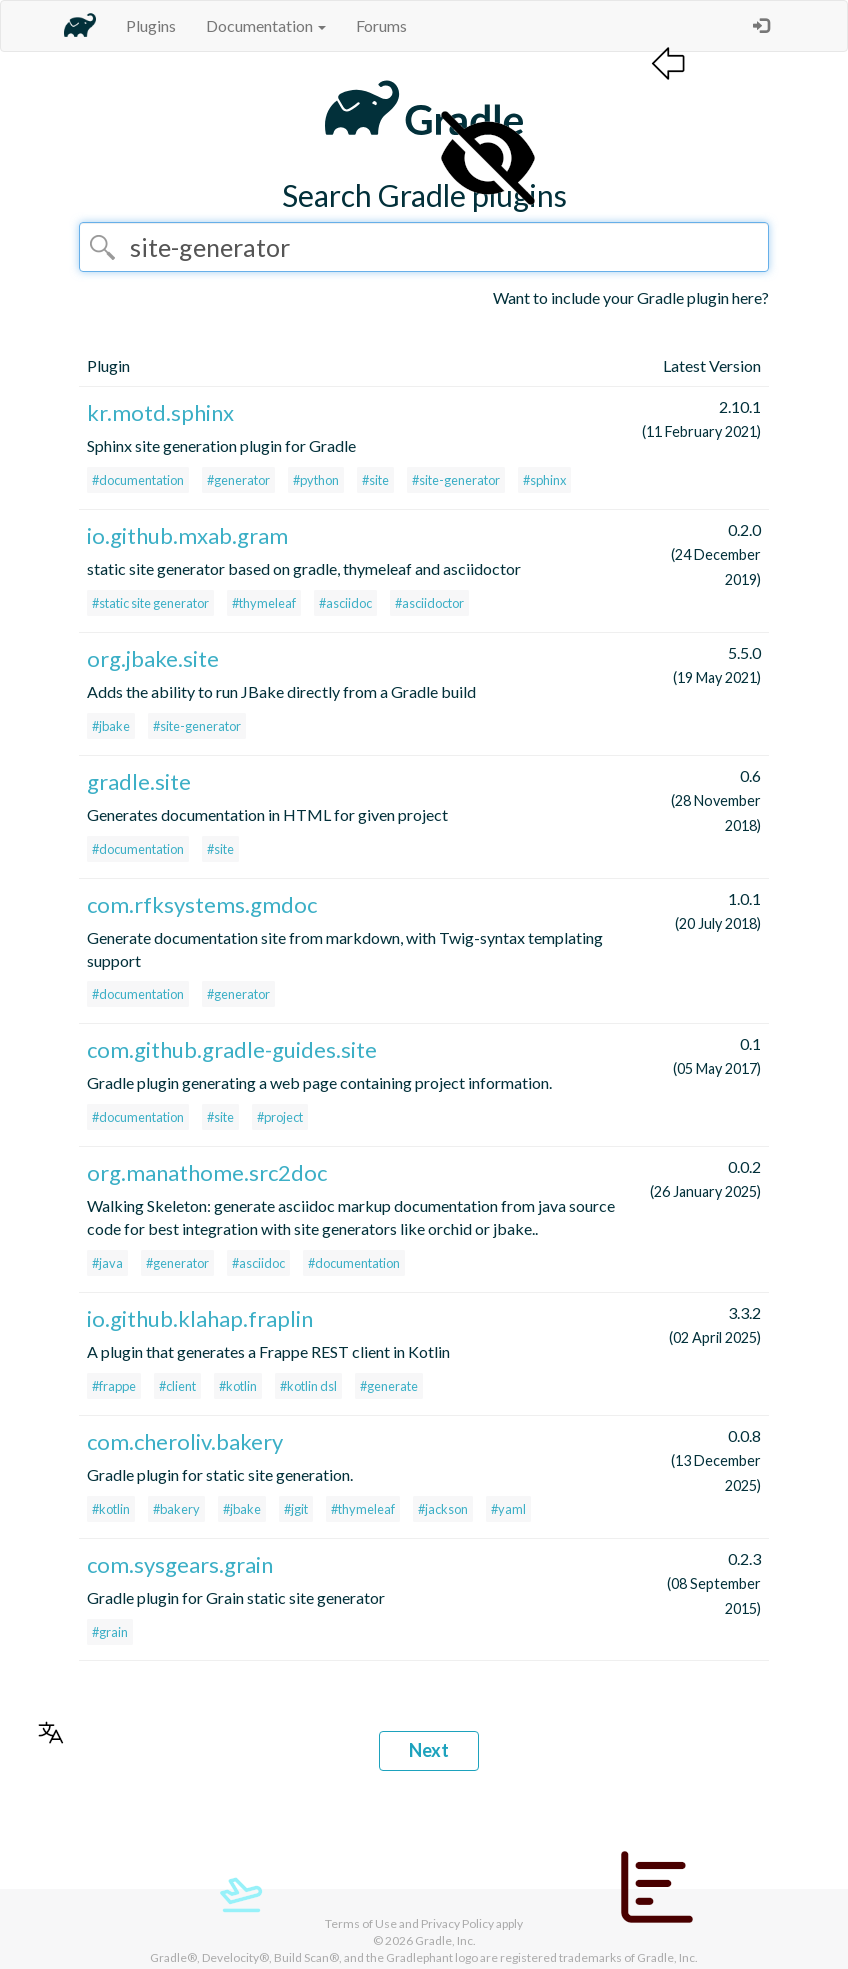 Image resolution: width=848 pixels, height=1969 pixels. Describe the element at coordinates (241, 1893) in the screenshot. I see `view departing flights` at that location.